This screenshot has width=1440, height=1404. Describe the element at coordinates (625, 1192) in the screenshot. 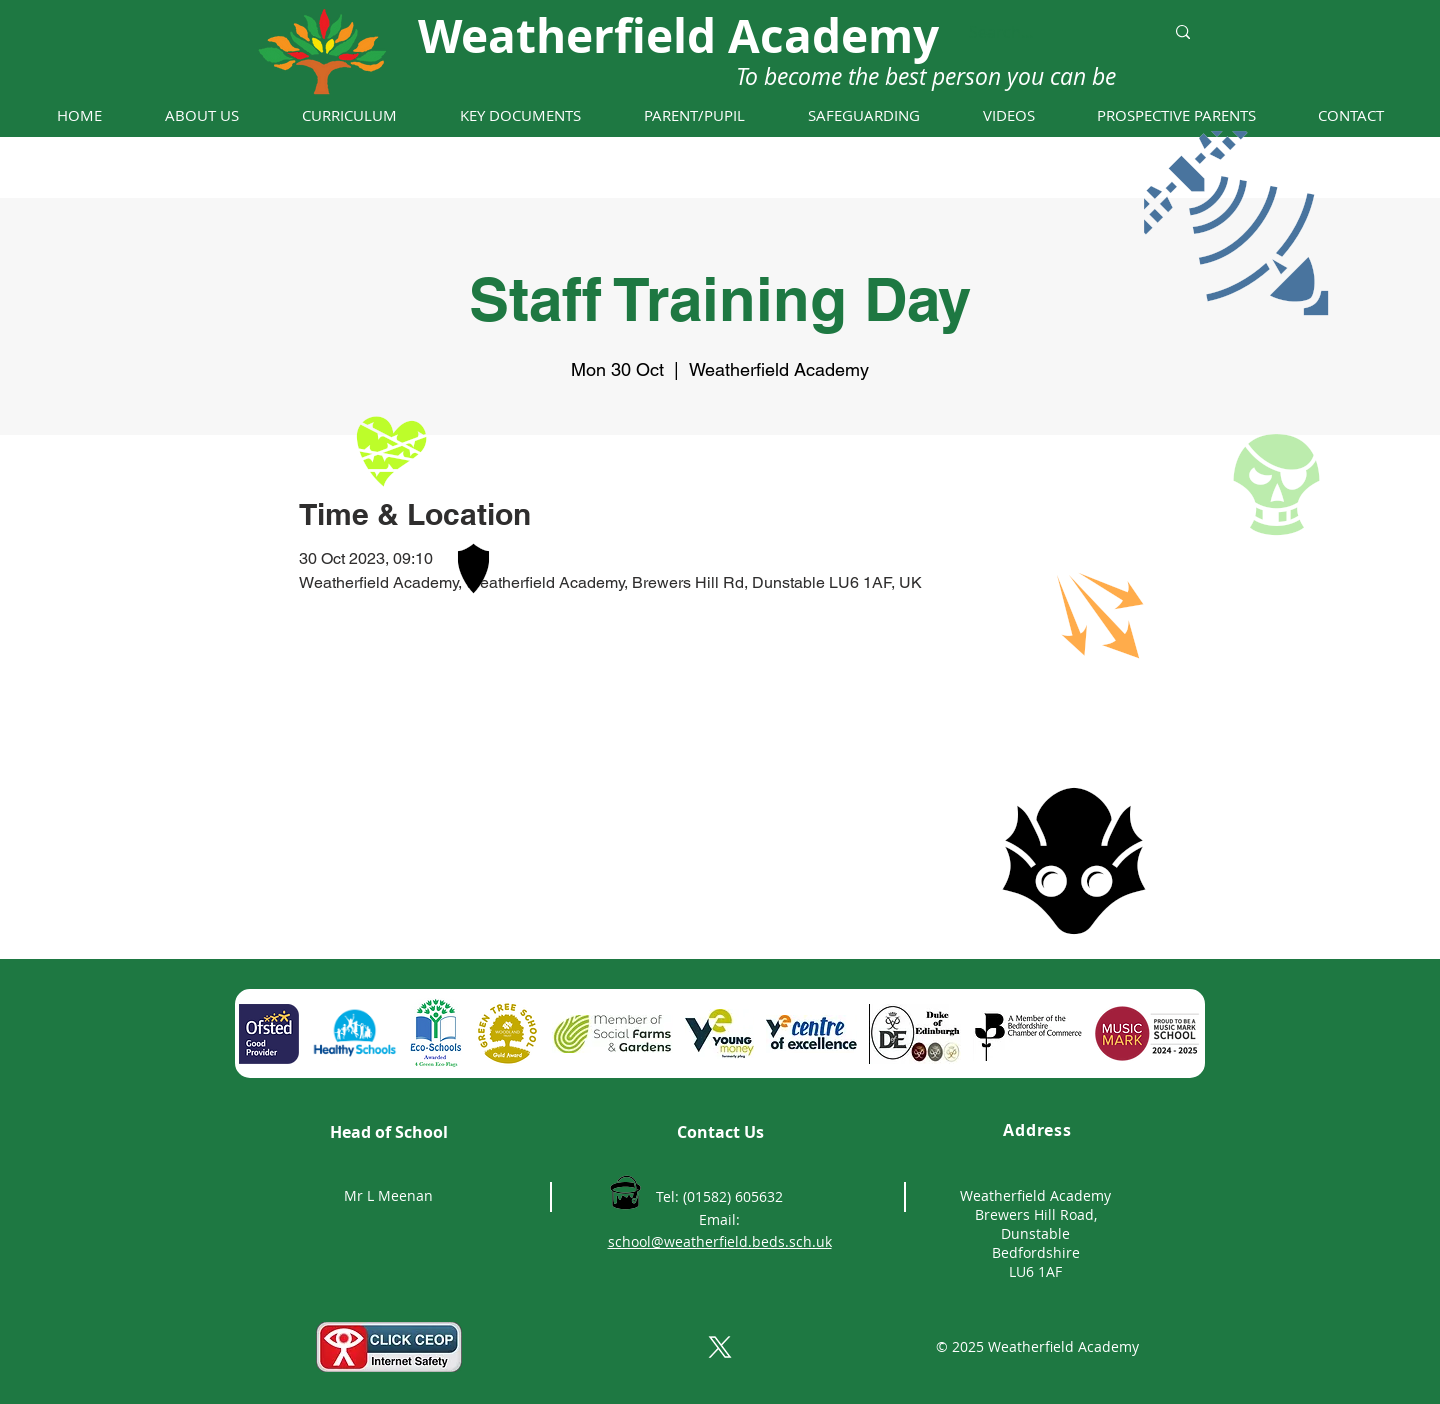

I see `fill an area with color` at that location.